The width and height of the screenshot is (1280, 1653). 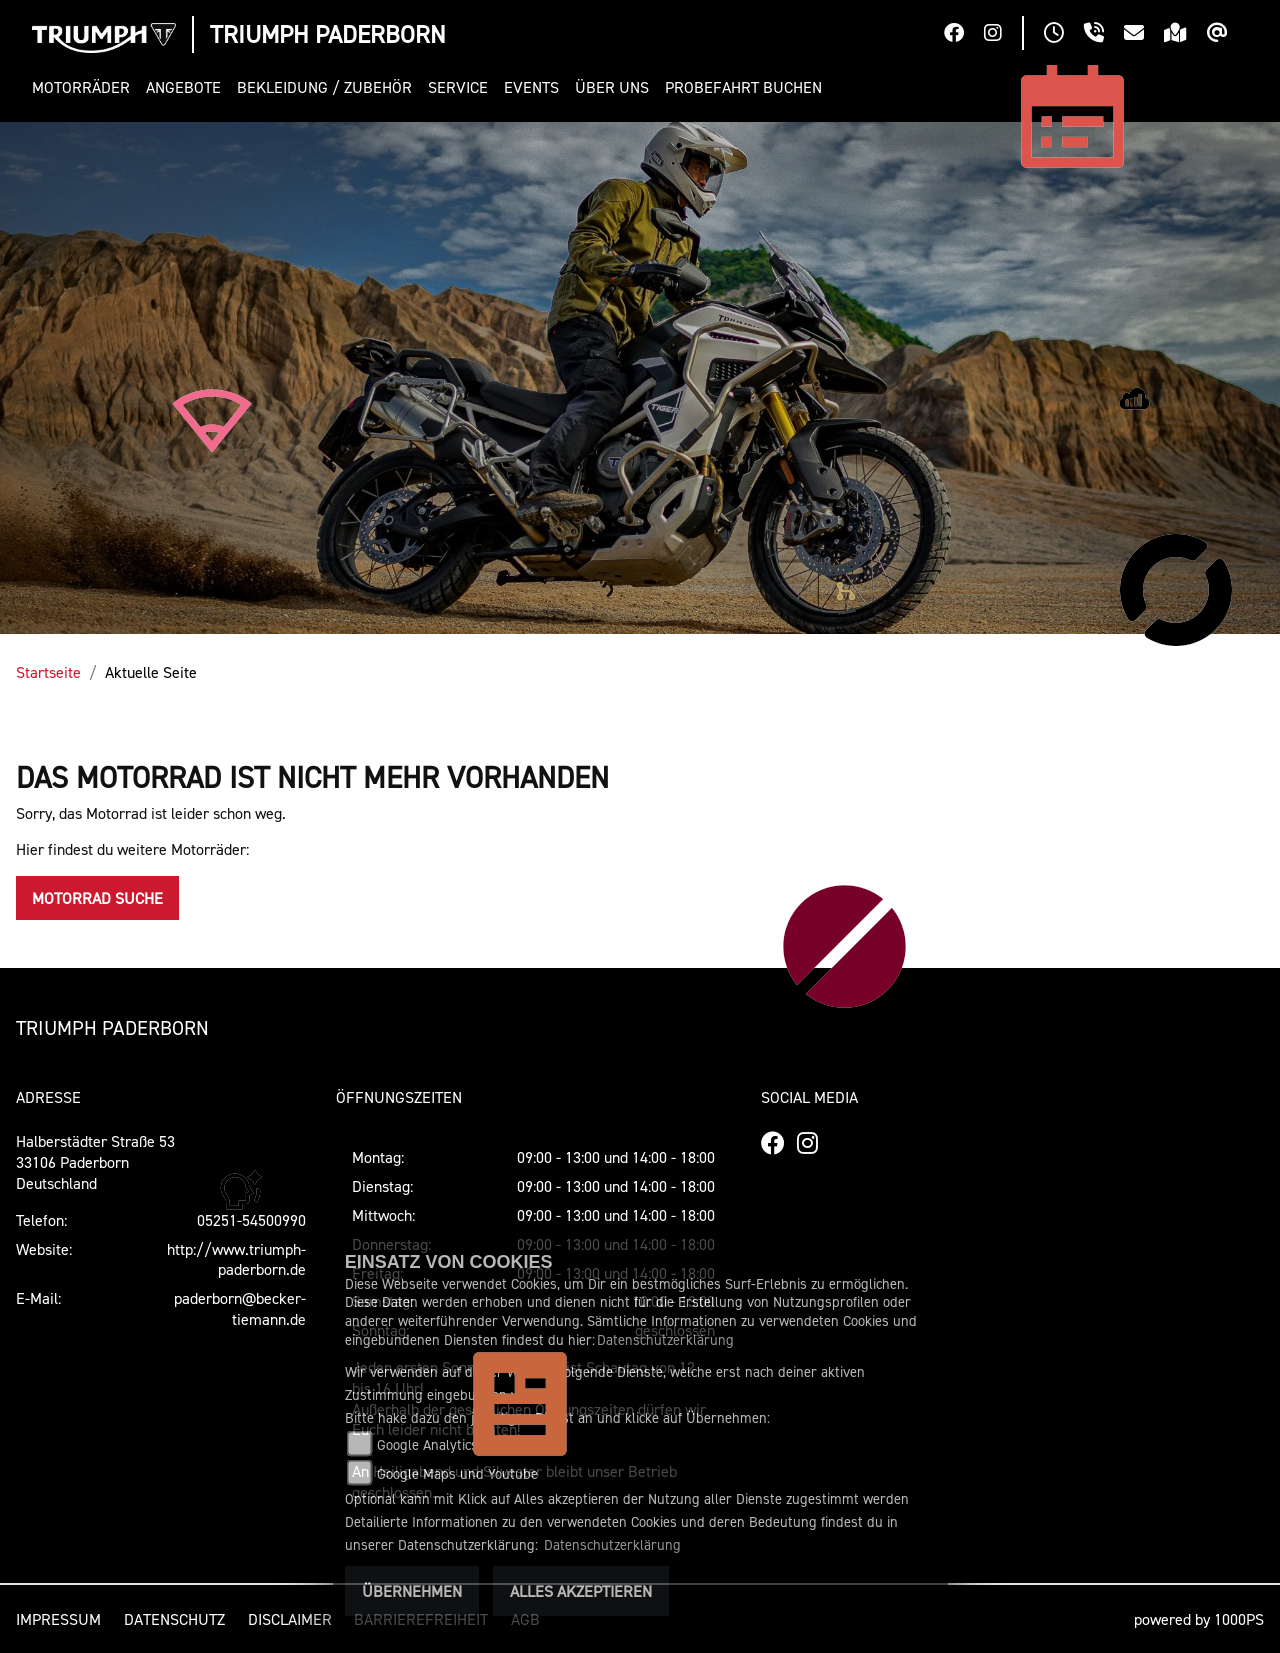 What do you see at coordinates (1176, 590) in the screenshot?
I see `open rustdesk remote desktop application` at bounding box center [1176, 590].